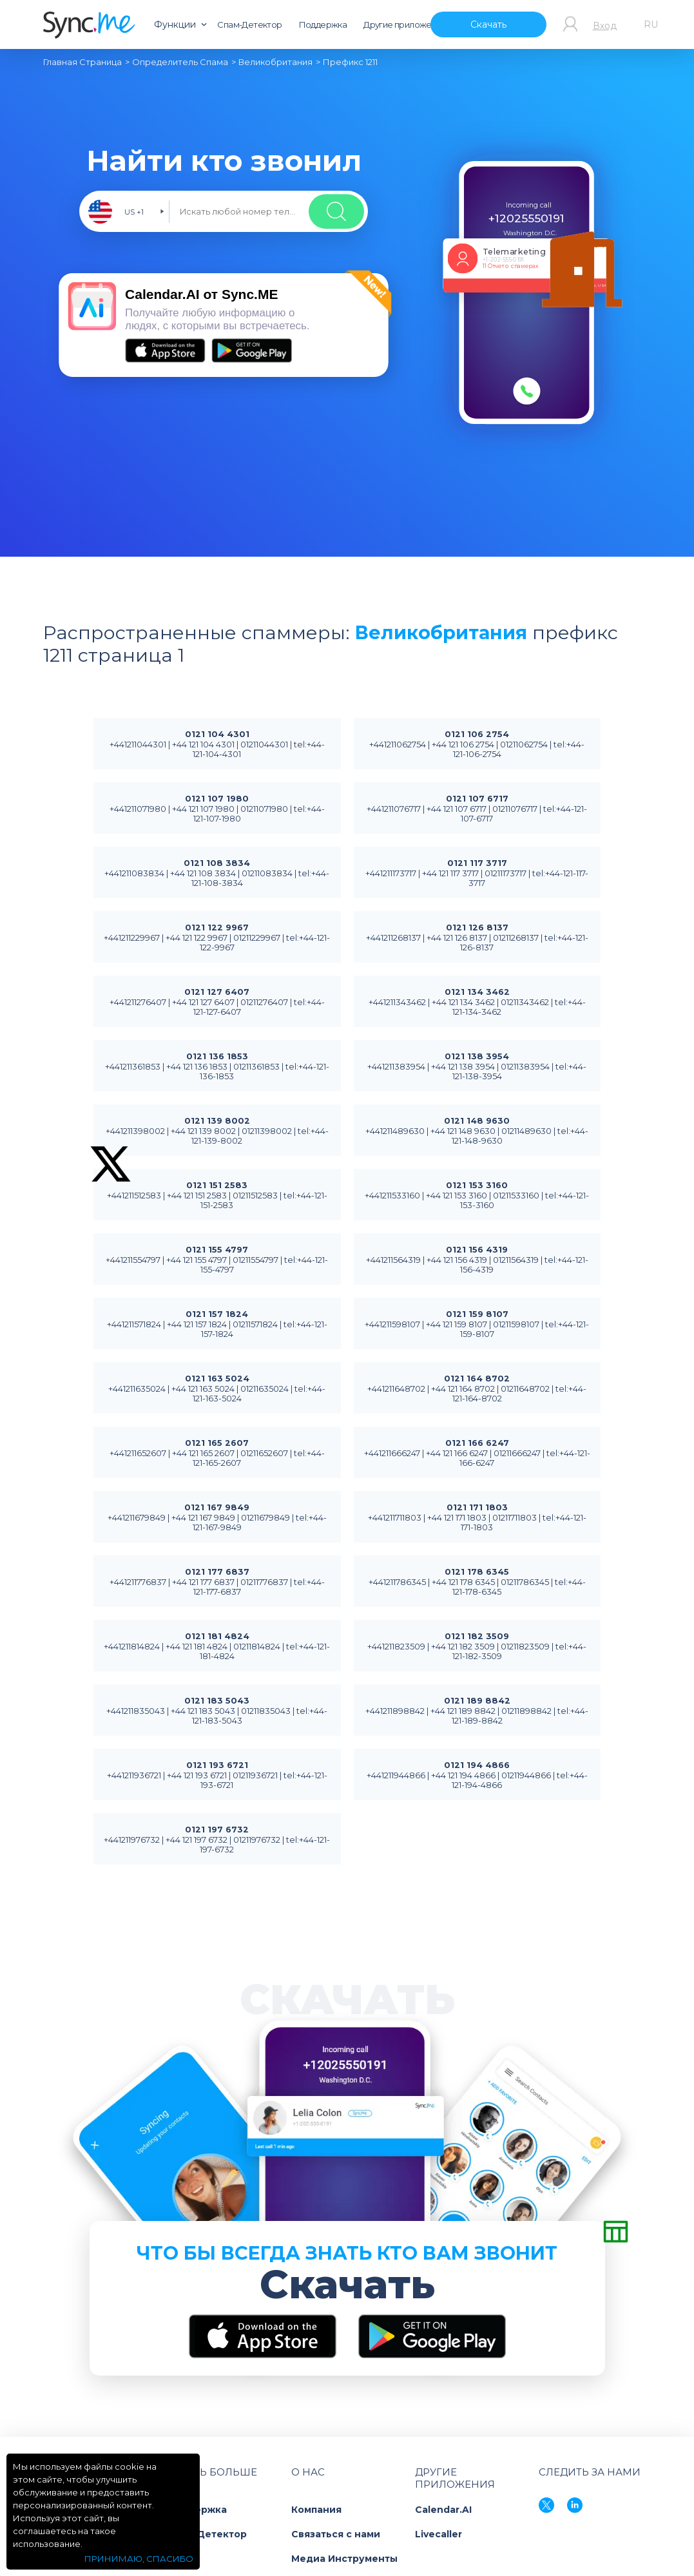 This screenshot has height=2576, width=694. What do you see at coordinates (615, 2231) in the screenshot?
I see `insert a table into a document` at bounding box center [615, 2231].